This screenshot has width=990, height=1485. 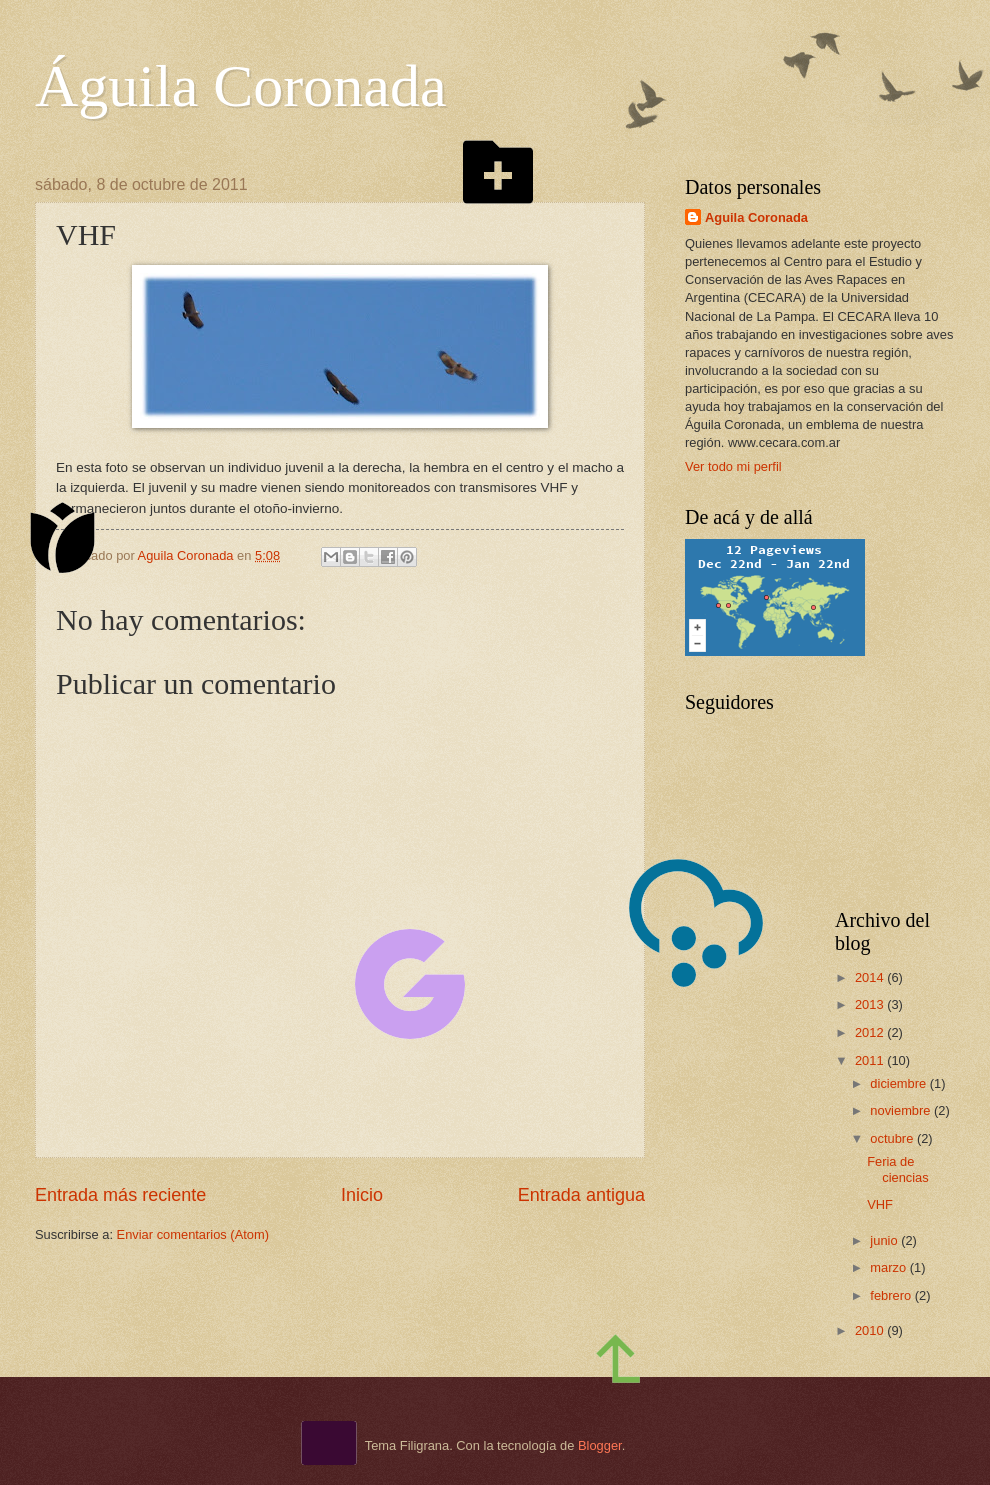 I want to click on visit justgiving fundraising platform, so click(x=410, y=984).